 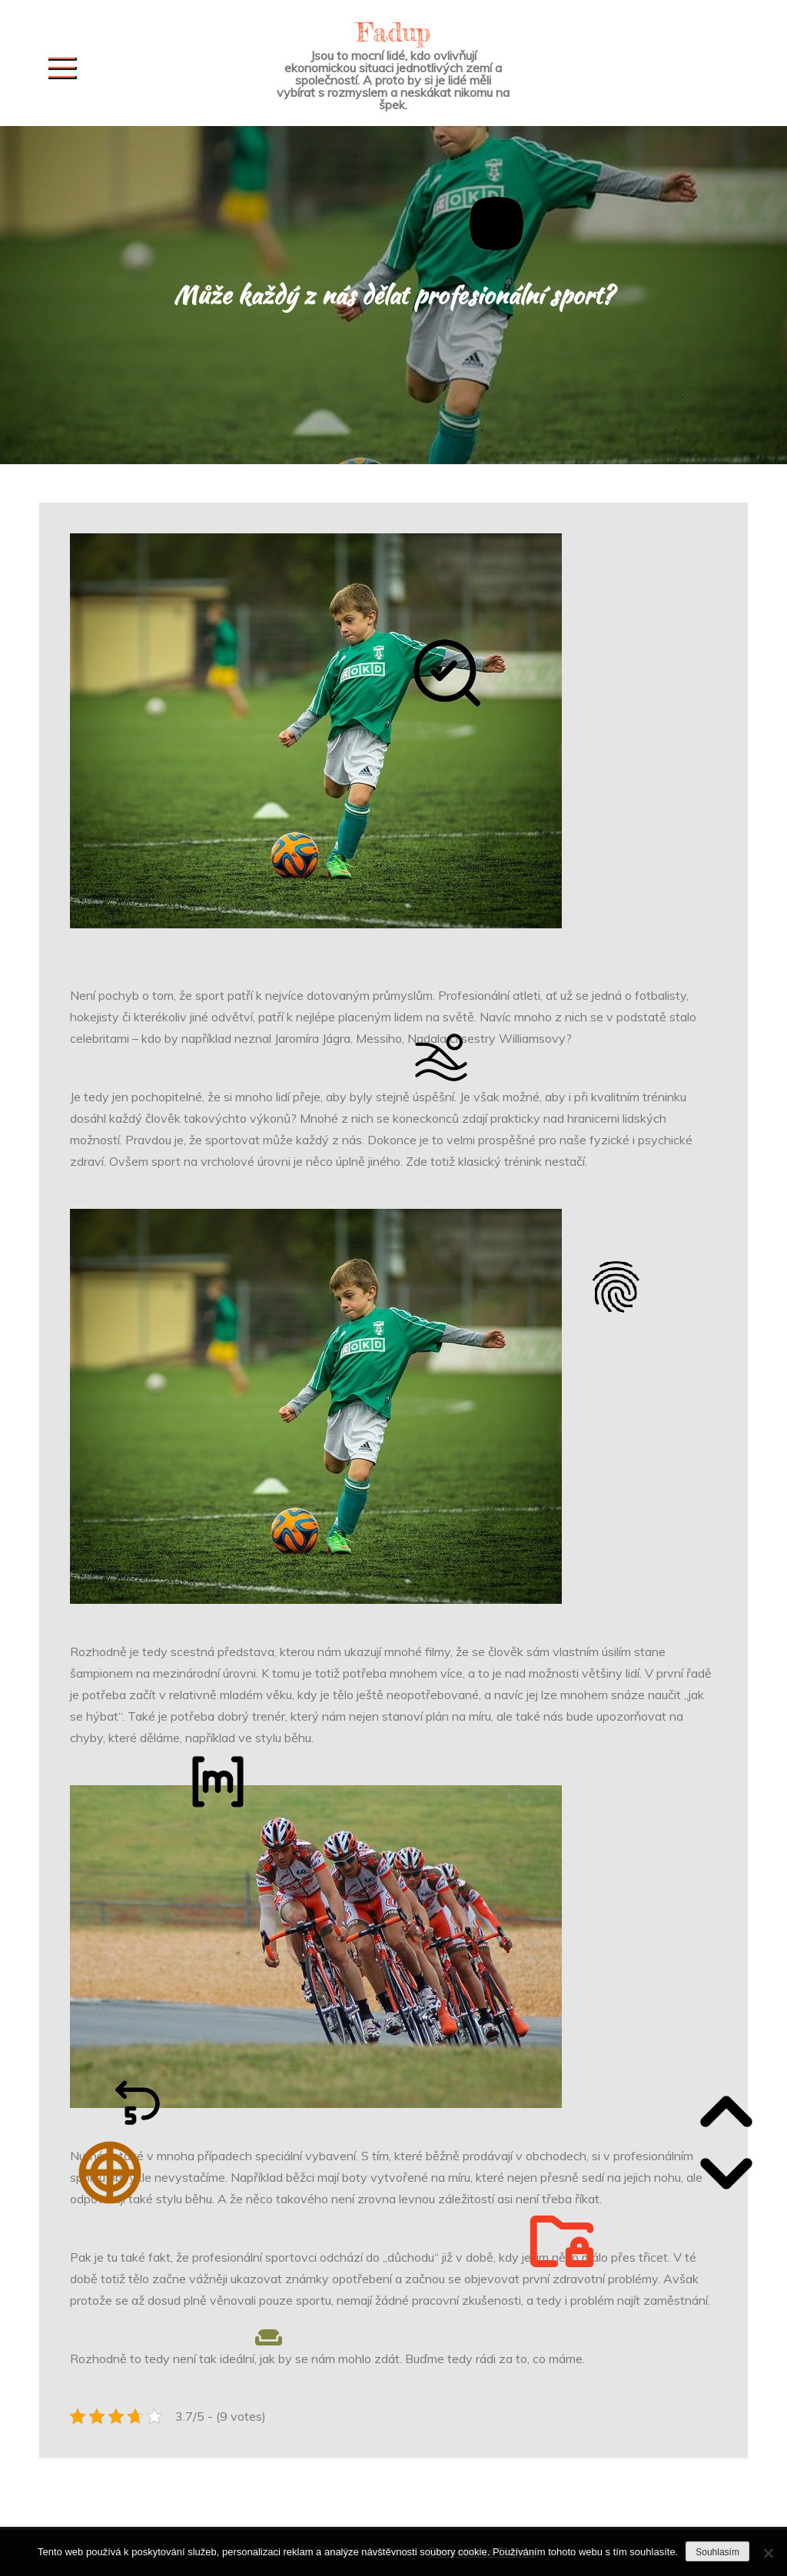 What do you see at coordinates (268, 2337) in the screenshot?
I see `browse living room furniture` at bounding box center [268, 2337].